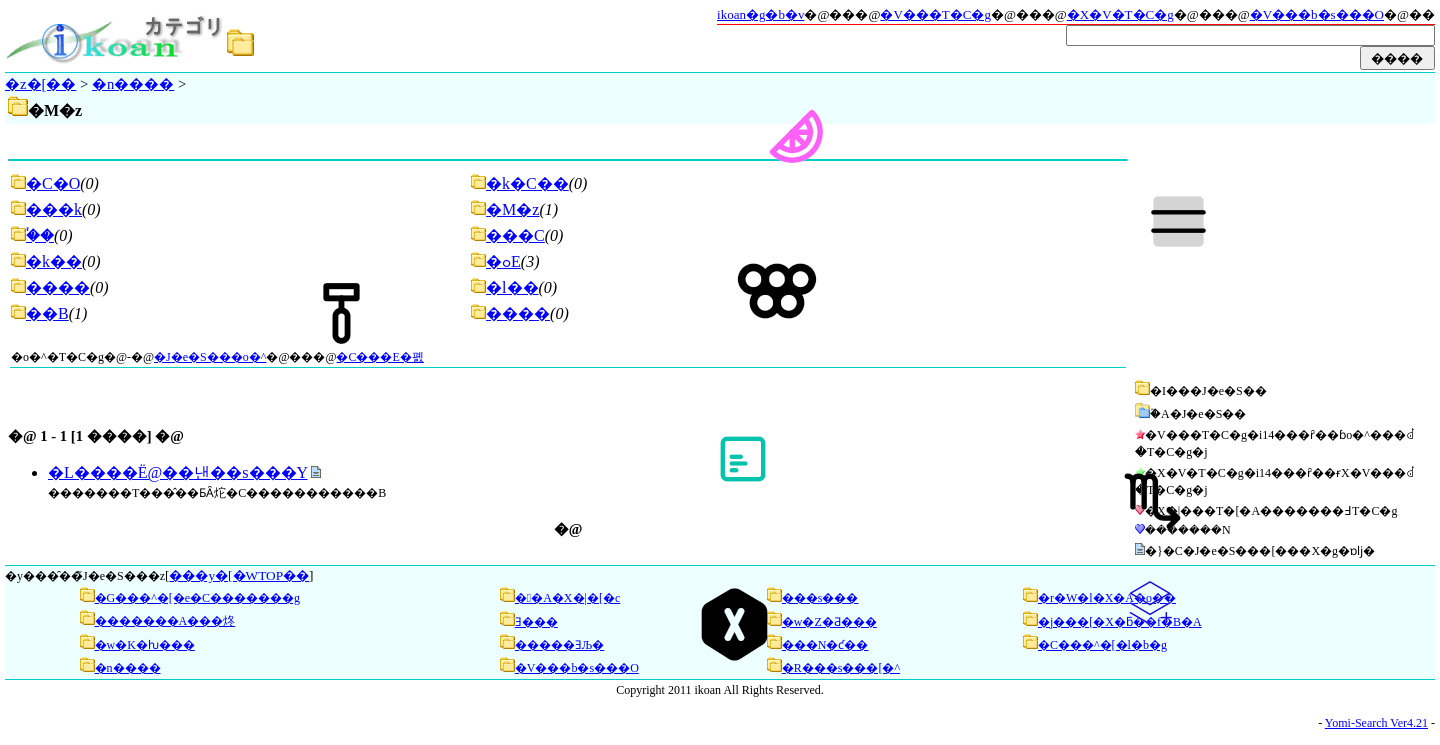 The width and height of the screenshot is (1440, 745). Describe the element at coordinates (1152, 498) in the screenshot. I see `indicates scorpio zodiac sign` at that location.